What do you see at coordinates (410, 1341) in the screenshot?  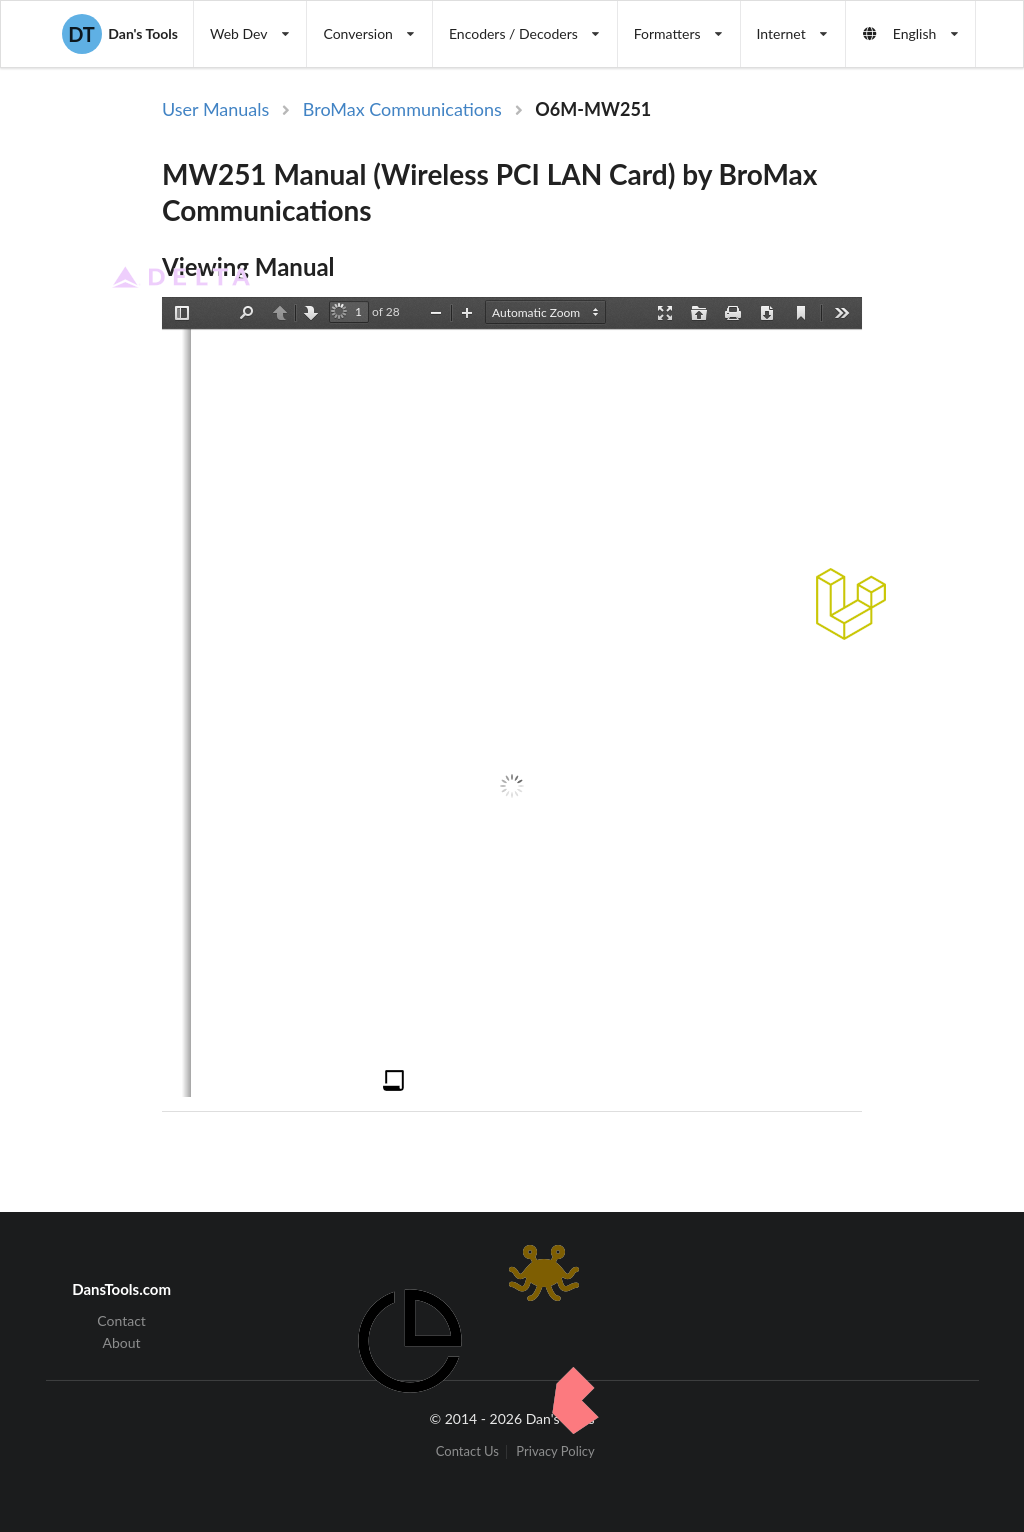 I see `view analytics or statistics` at bounding box center [410, 1341].